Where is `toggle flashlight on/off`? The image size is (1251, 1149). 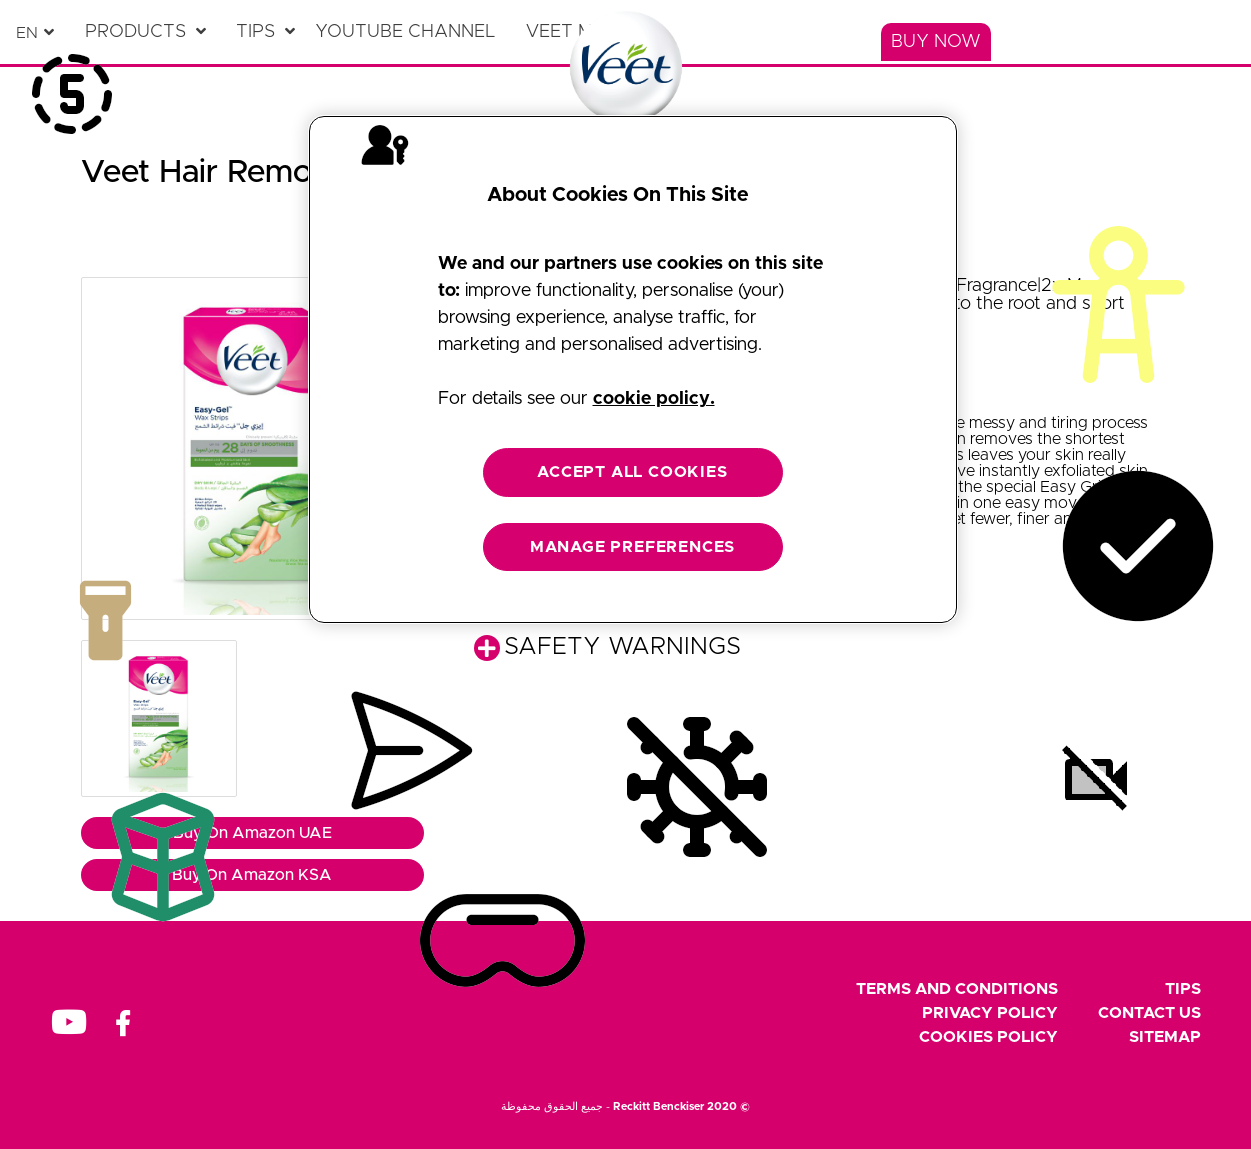 toggle flashlight on/off is located at coordinates (105, 620).